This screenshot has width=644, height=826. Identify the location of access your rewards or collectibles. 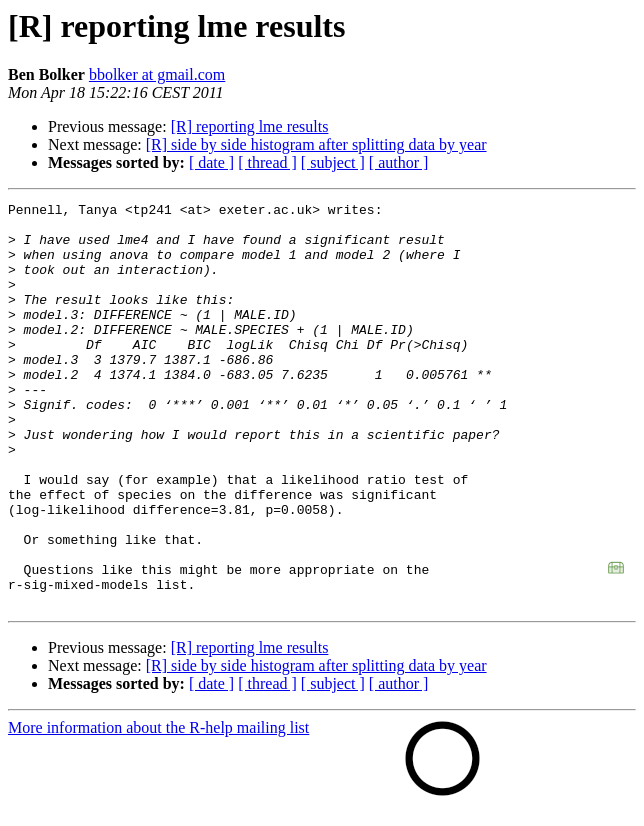
(616, 568).